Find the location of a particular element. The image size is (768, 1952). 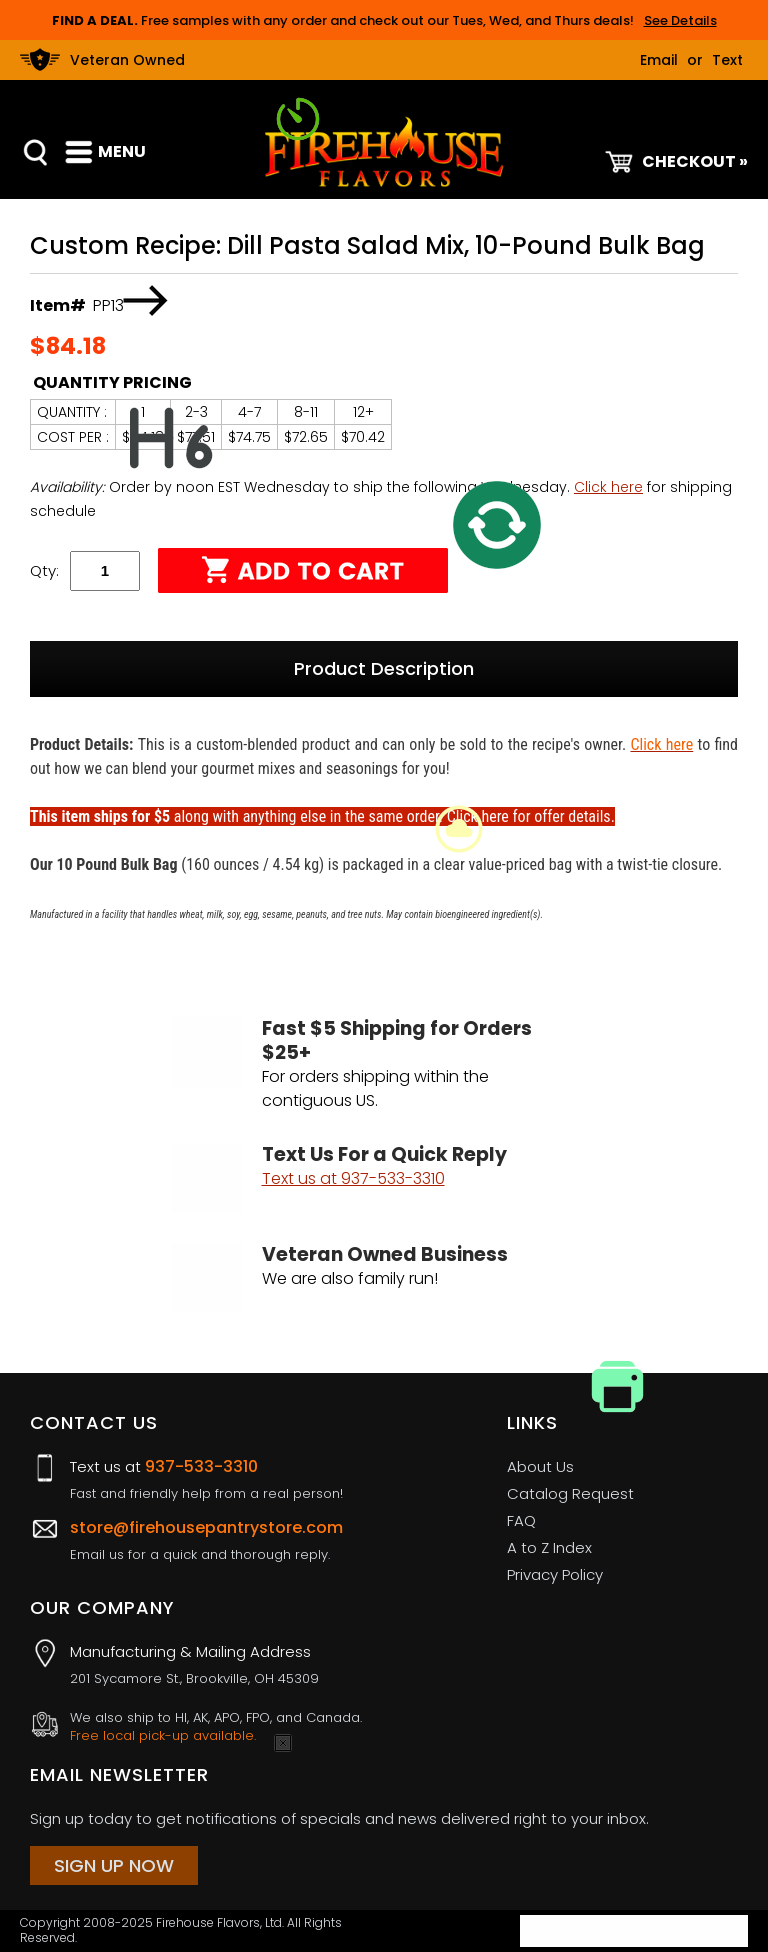

navigate to the next item or screen is located at coordinates (145, 300).